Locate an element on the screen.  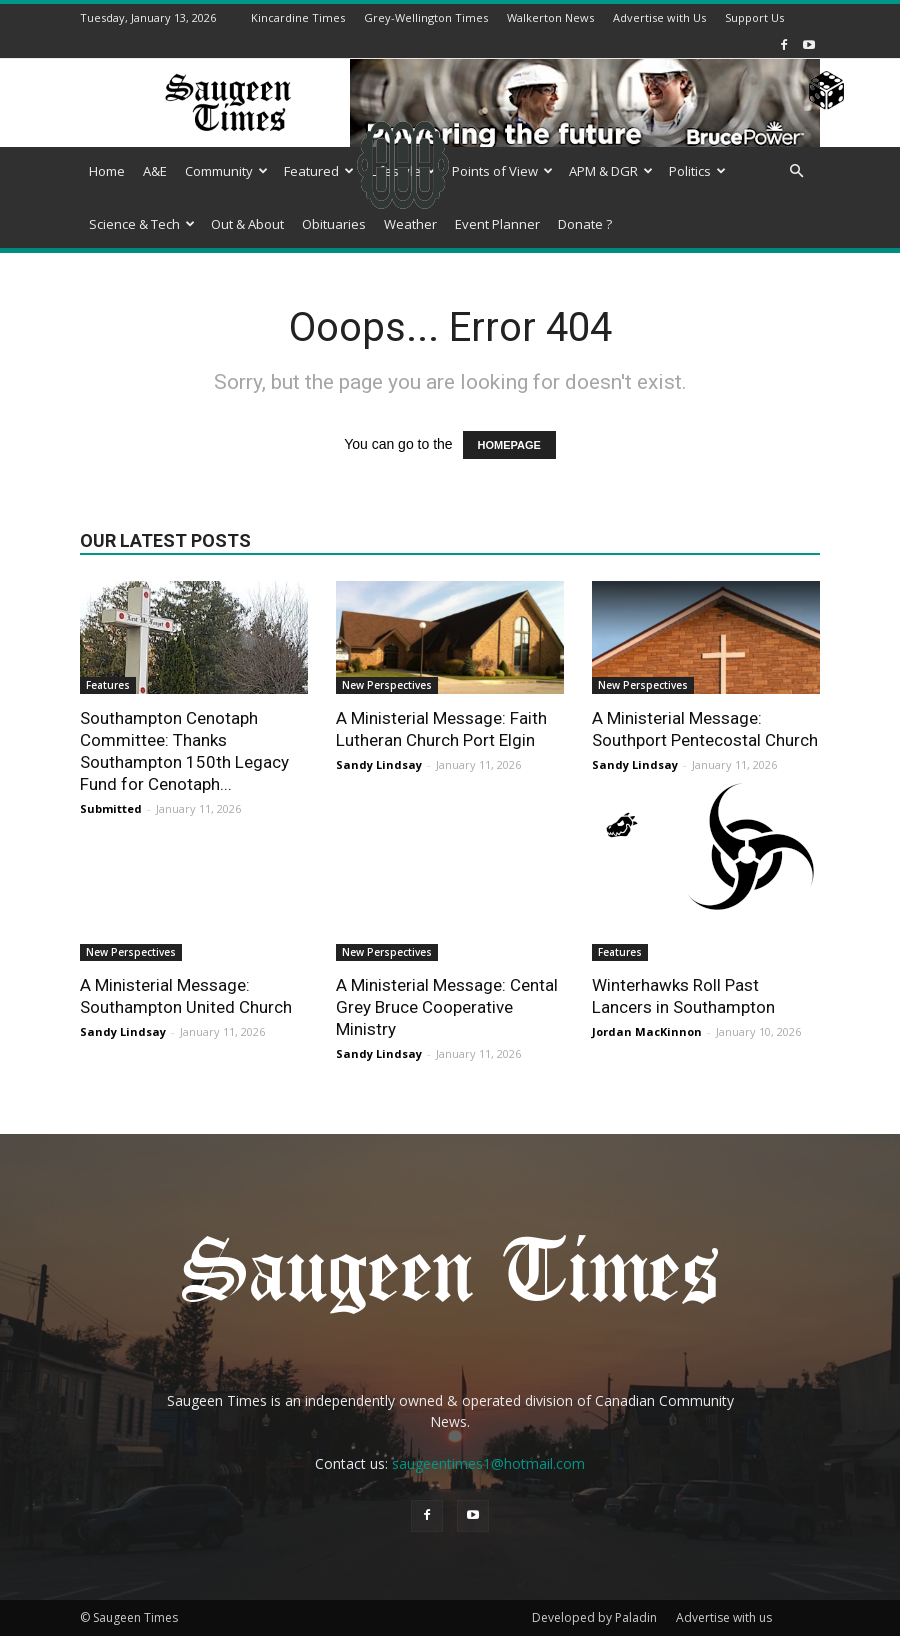
activate health regeneration ability is located at coordinates (750, 846).